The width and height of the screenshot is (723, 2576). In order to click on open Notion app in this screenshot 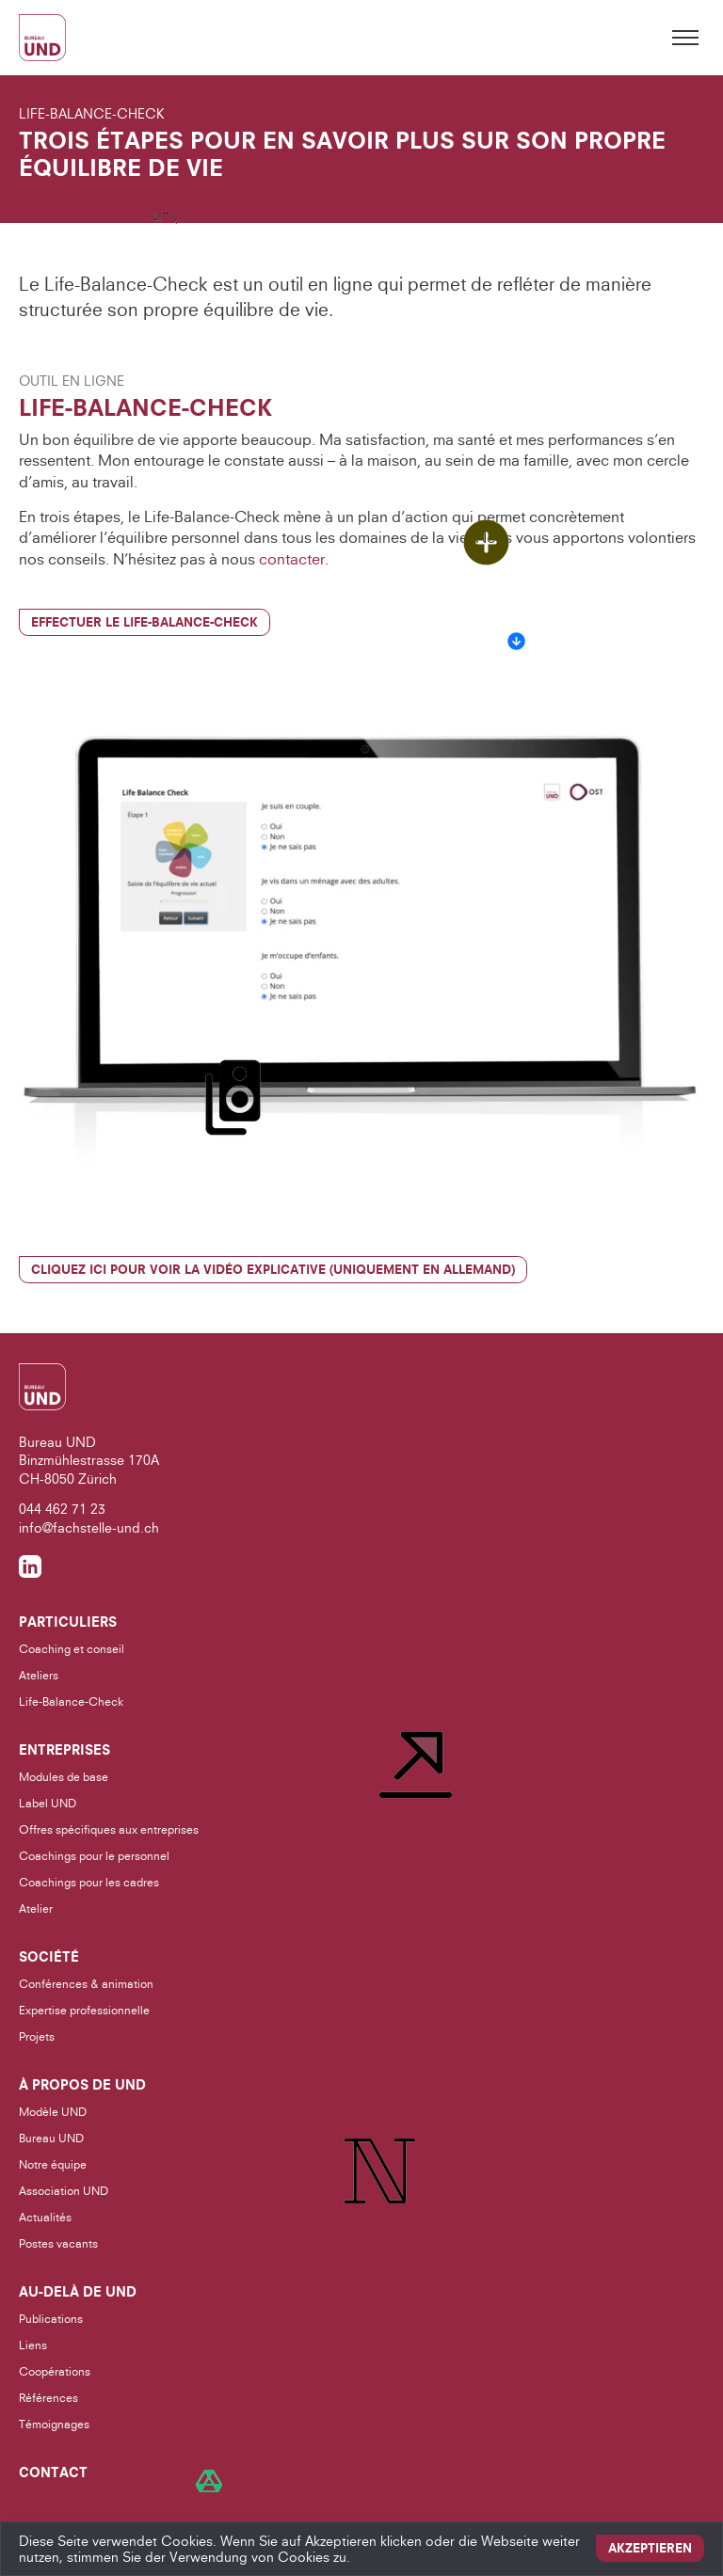, I will do `click(379, 2171)`.